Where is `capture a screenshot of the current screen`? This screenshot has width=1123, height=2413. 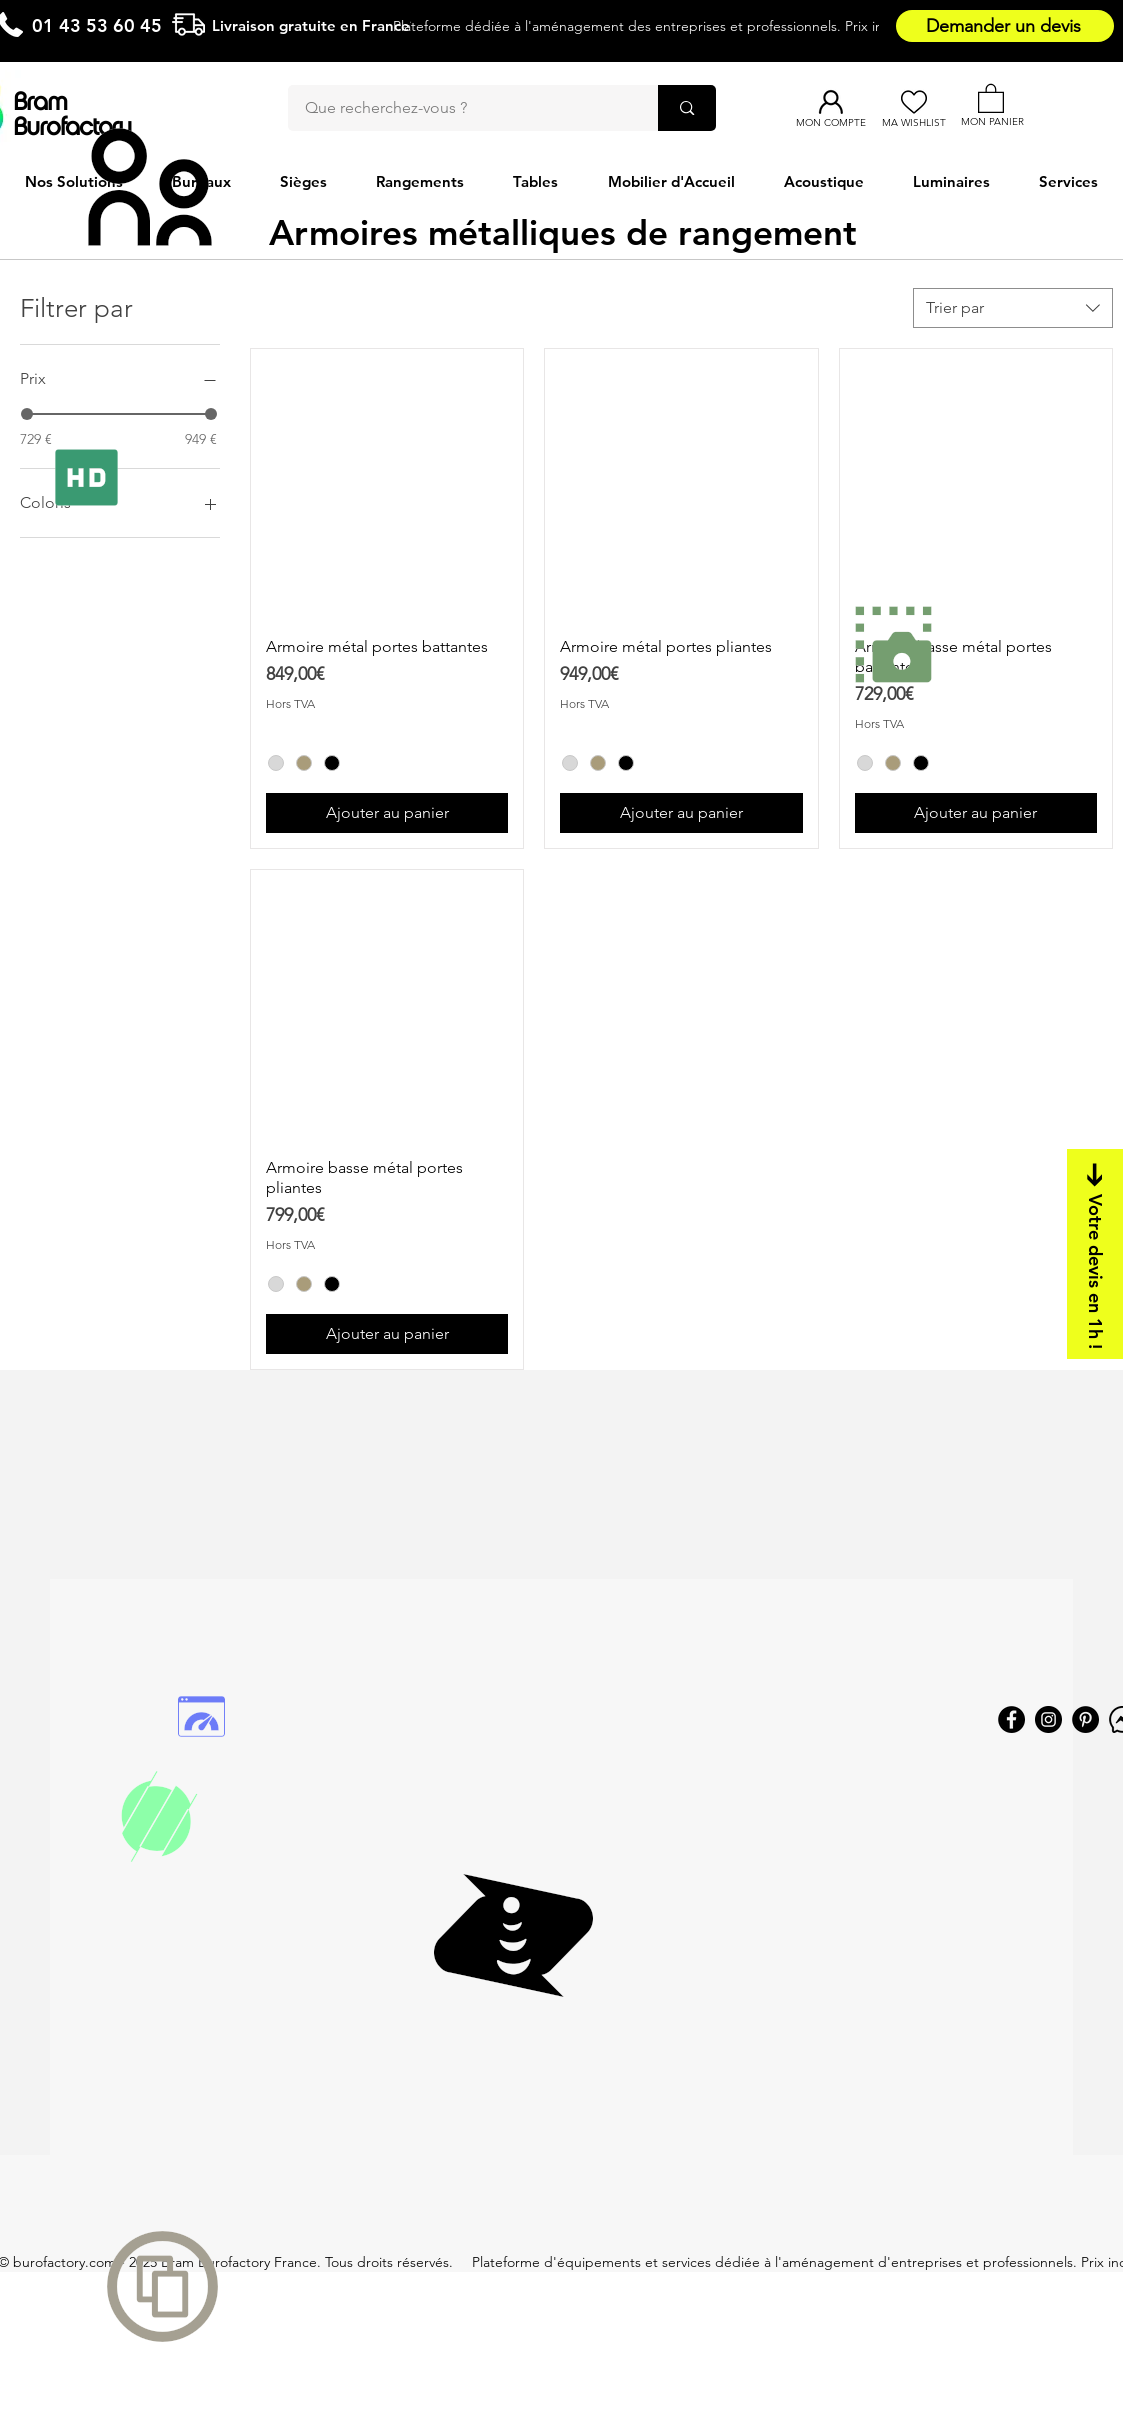
capture a screenshot of the current screen is located at coordinates (893, 644).